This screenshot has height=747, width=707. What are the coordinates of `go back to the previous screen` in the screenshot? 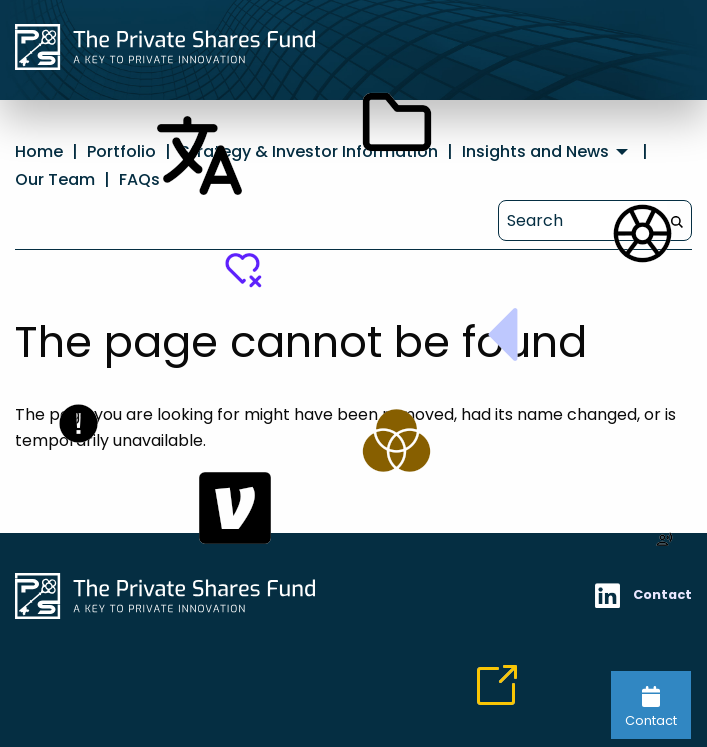 It's located at (505, 334).